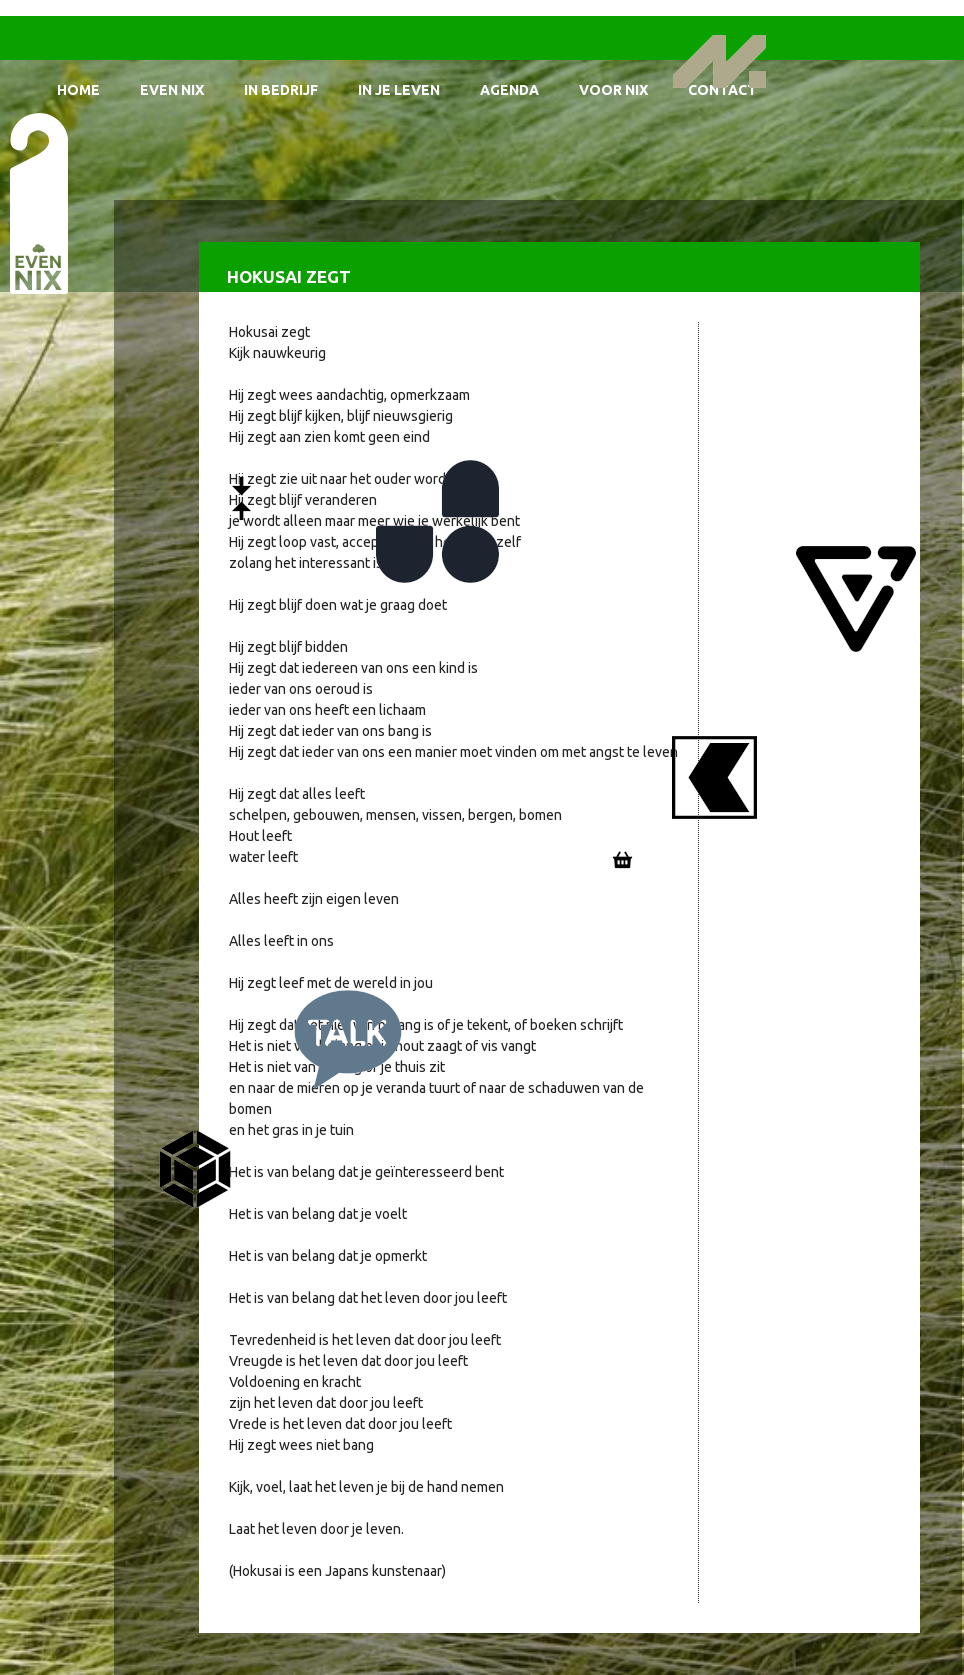 This screenshot has height=1675, width=964. I want to click on meizu brand logo, so click(719, 61).